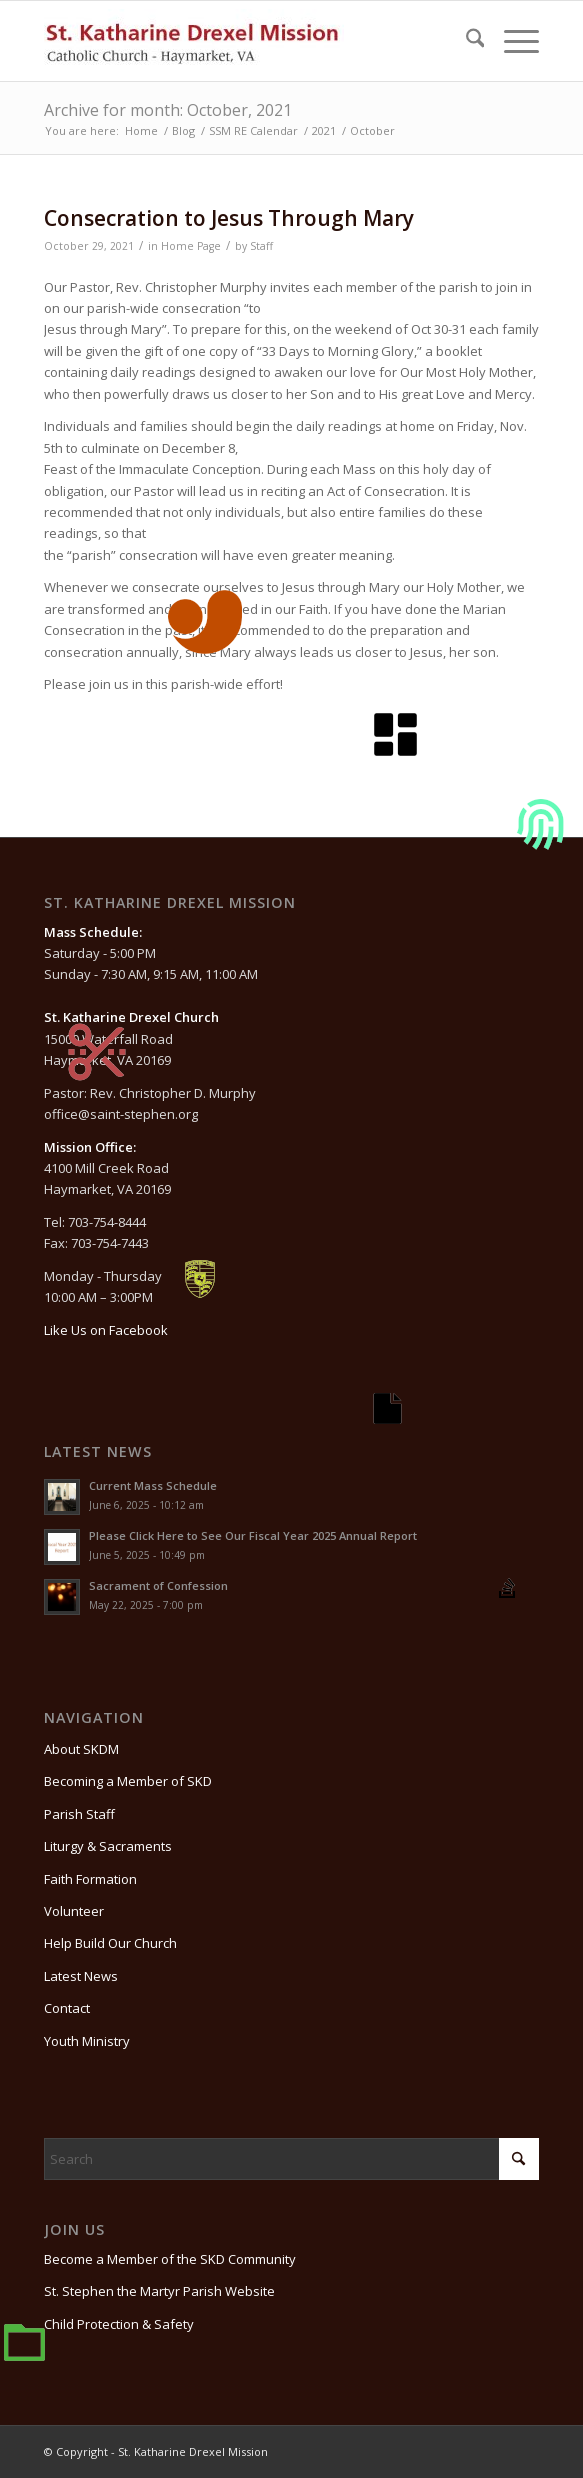 This screenshot has width=583, height=2478. Describe the element at coordinates (395, 734) in the screenshot. I see `access the main dashboard` at that location.